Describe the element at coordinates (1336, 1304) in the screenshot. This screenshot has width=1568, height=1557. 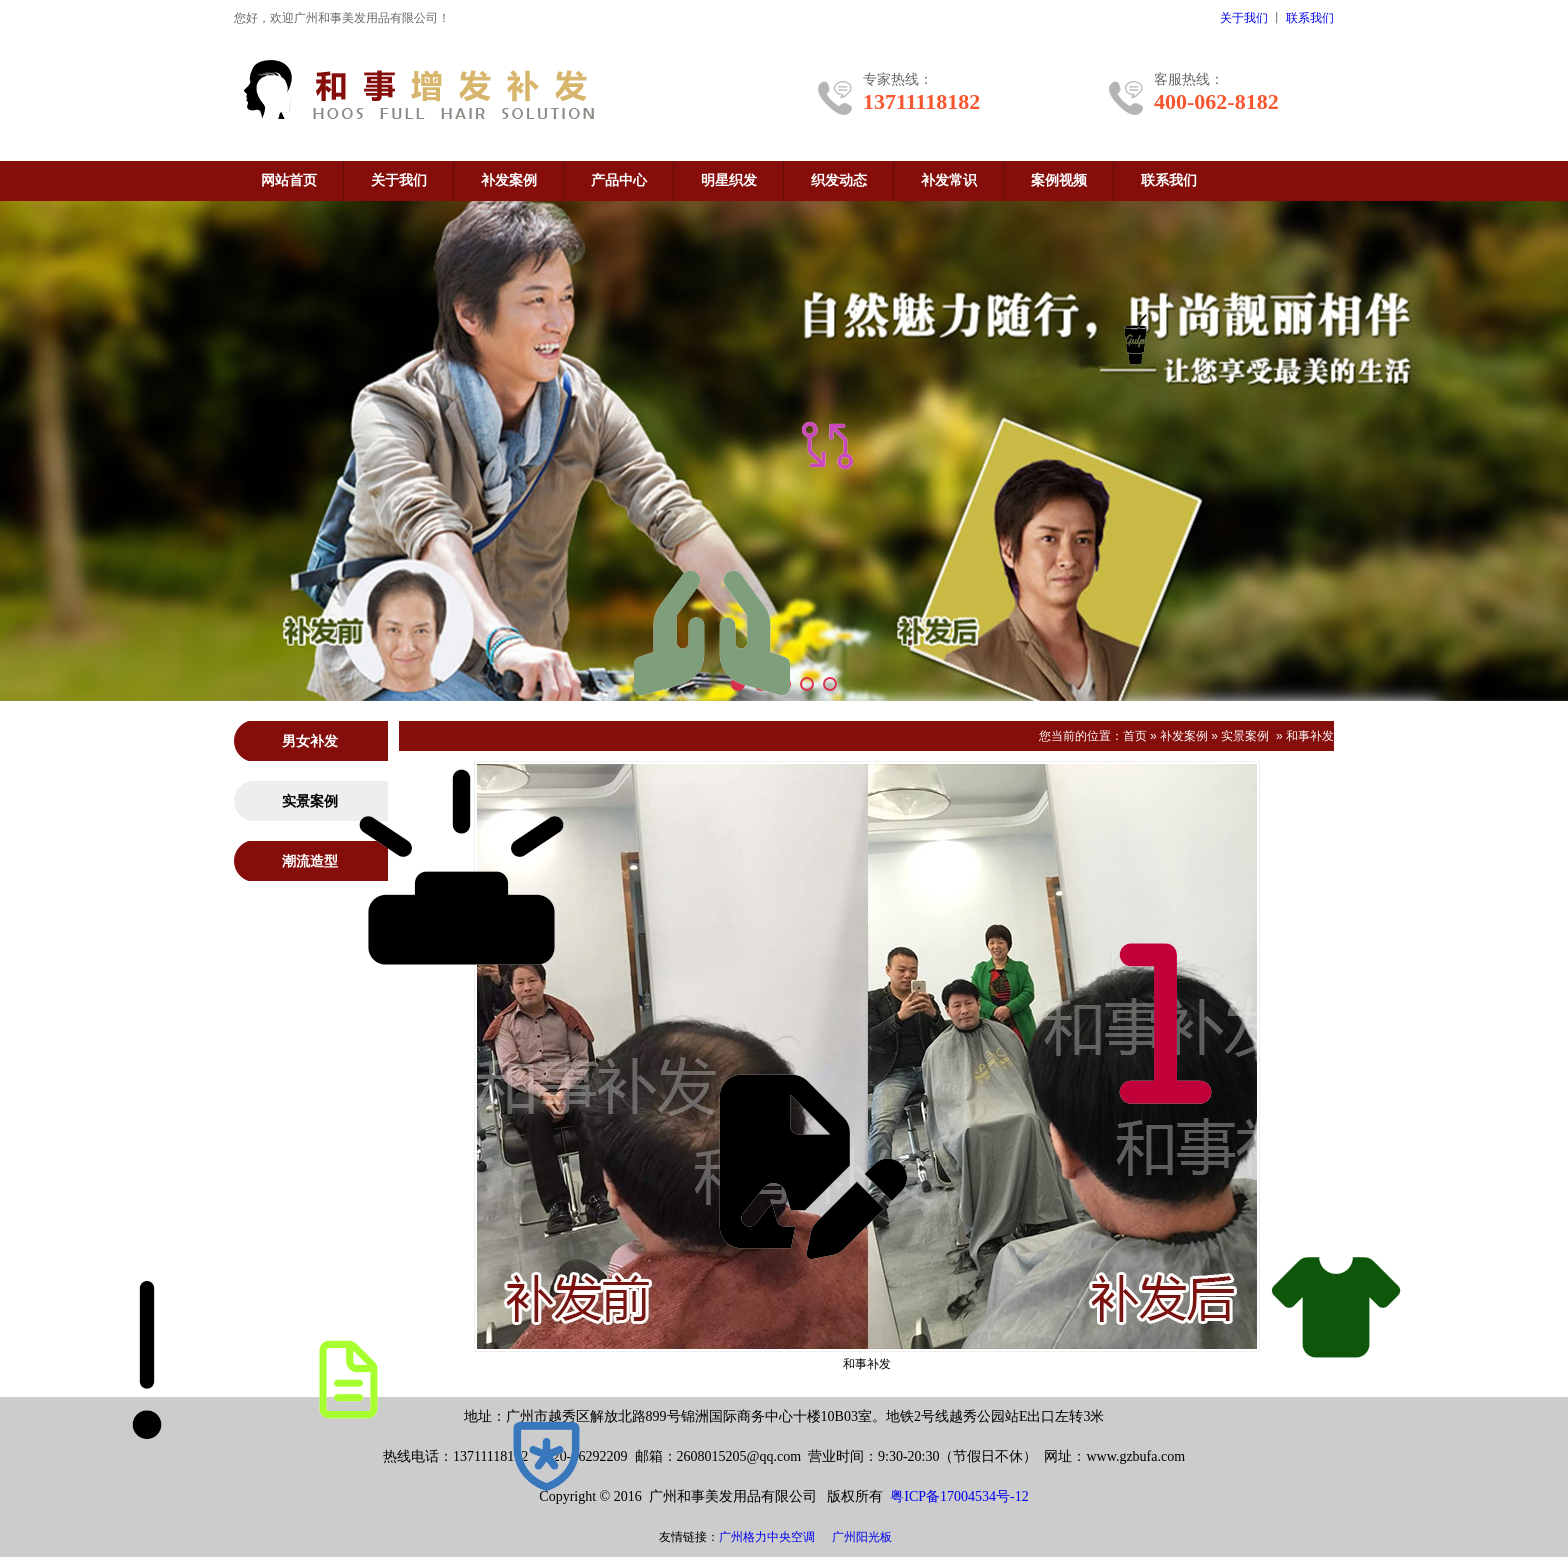
I see `browse clothing or apparel items` at that location.